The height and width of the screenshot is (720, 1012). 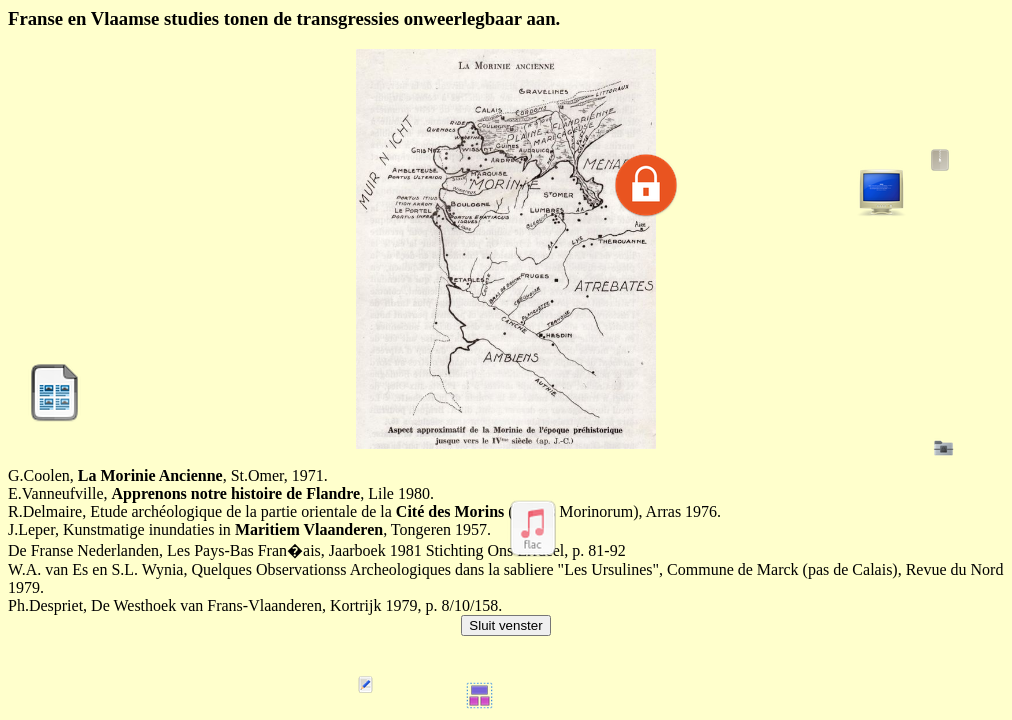 What do you see at coordinates (943, 448) in the screenshot?
I see `access a password-protected folder` at bounding box center [943, 448].